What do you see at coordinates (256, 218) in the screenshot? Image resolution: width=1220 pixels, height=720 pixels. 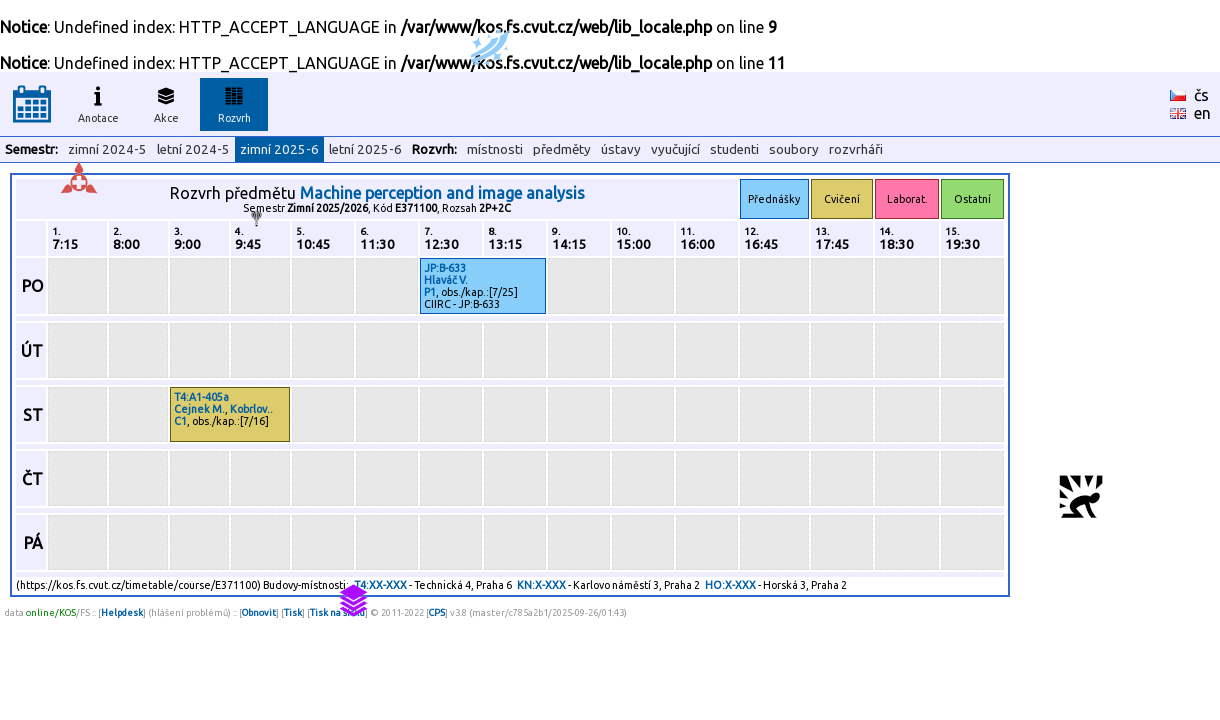 I see `access travel or adventure features` at bounding box center [256, 218].